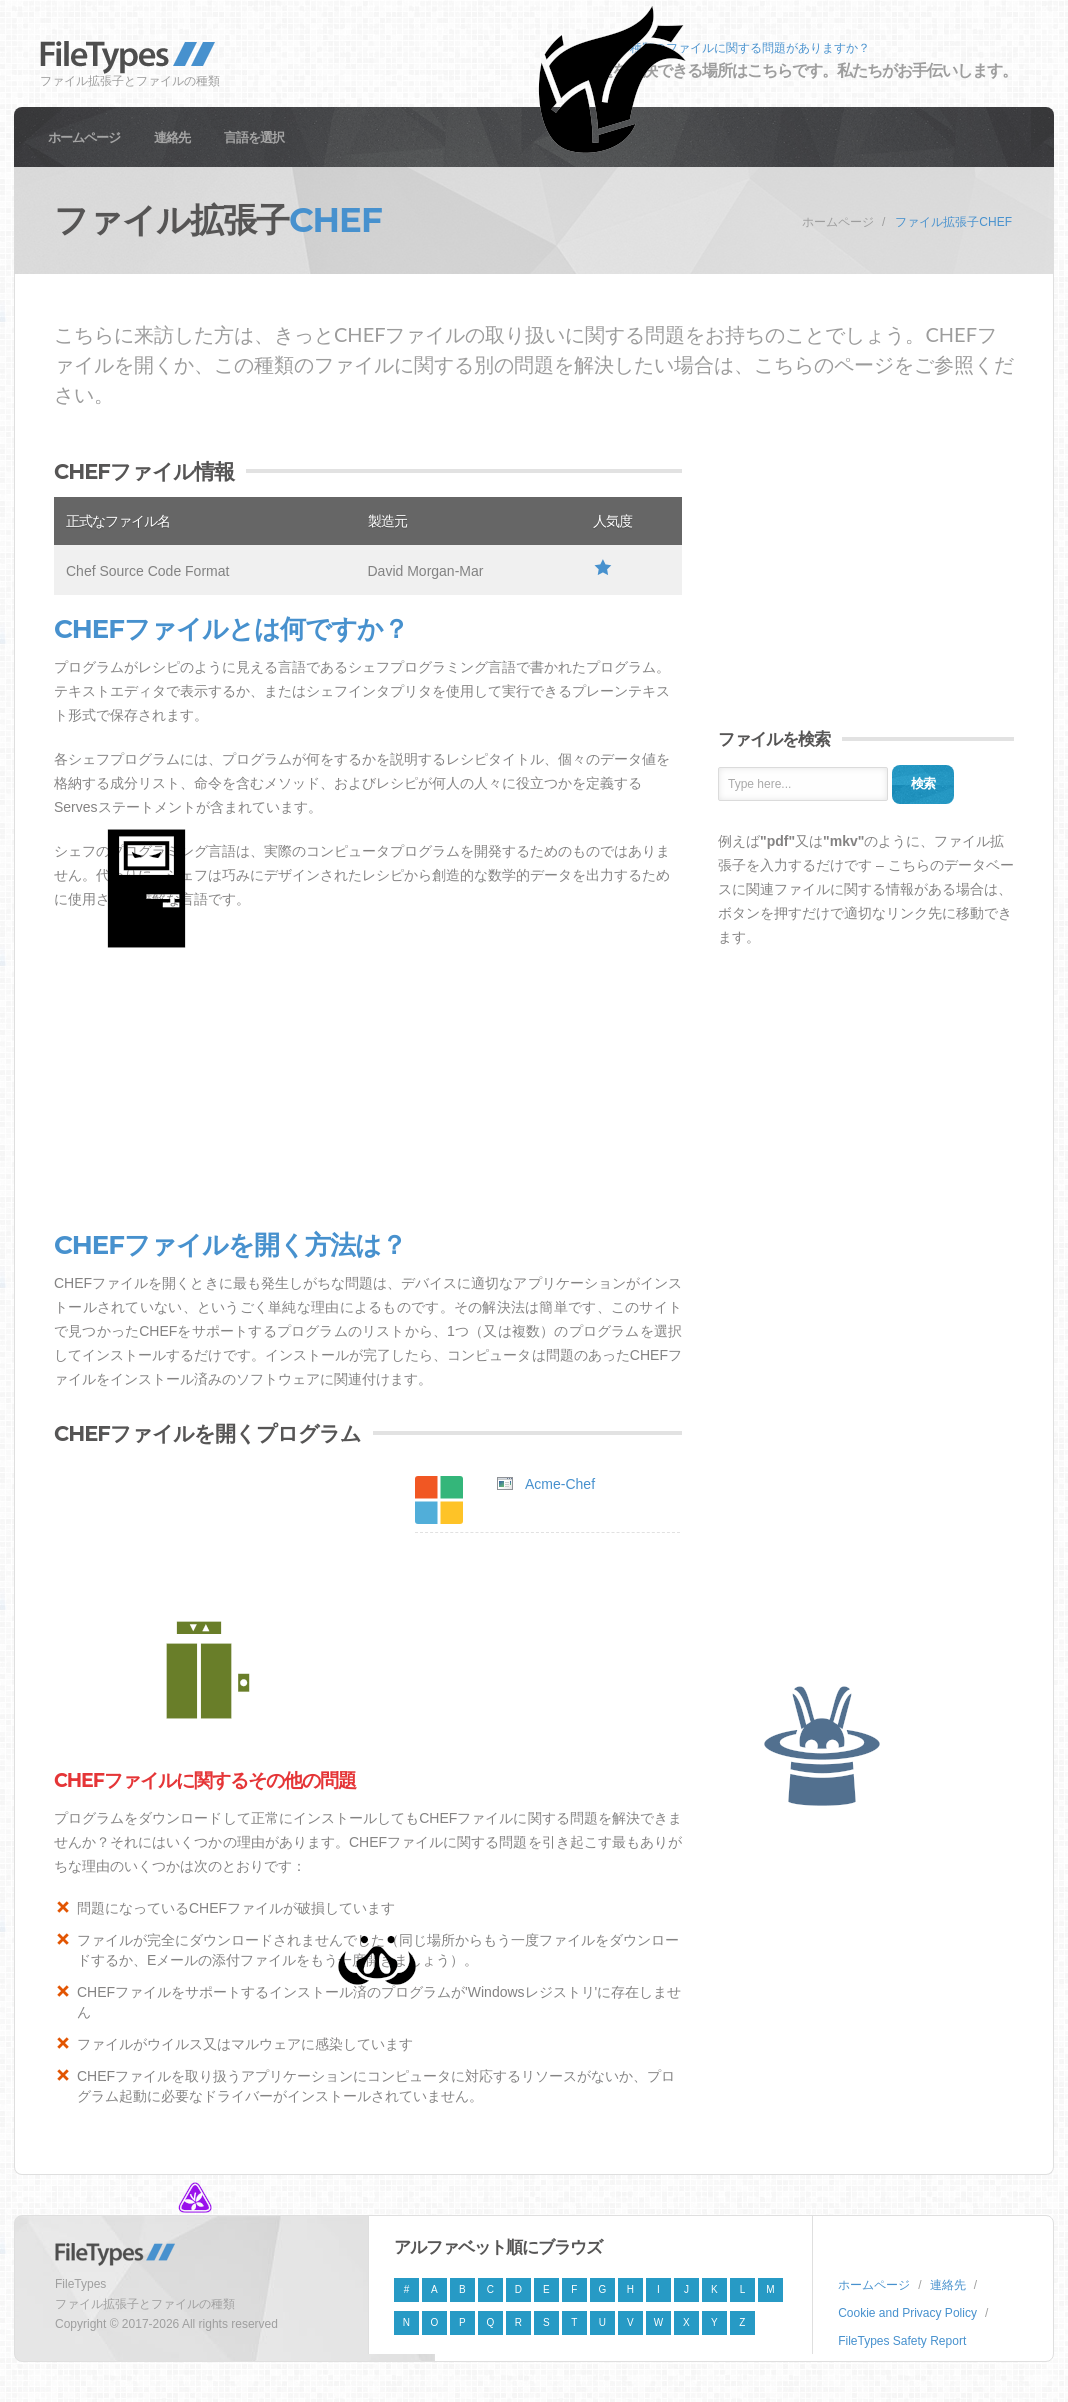 The image size is (1068, 2402). Describe the element at coordinates (199, 1669) in the screenshot. I see `access elevator or floor navigation` at that location.